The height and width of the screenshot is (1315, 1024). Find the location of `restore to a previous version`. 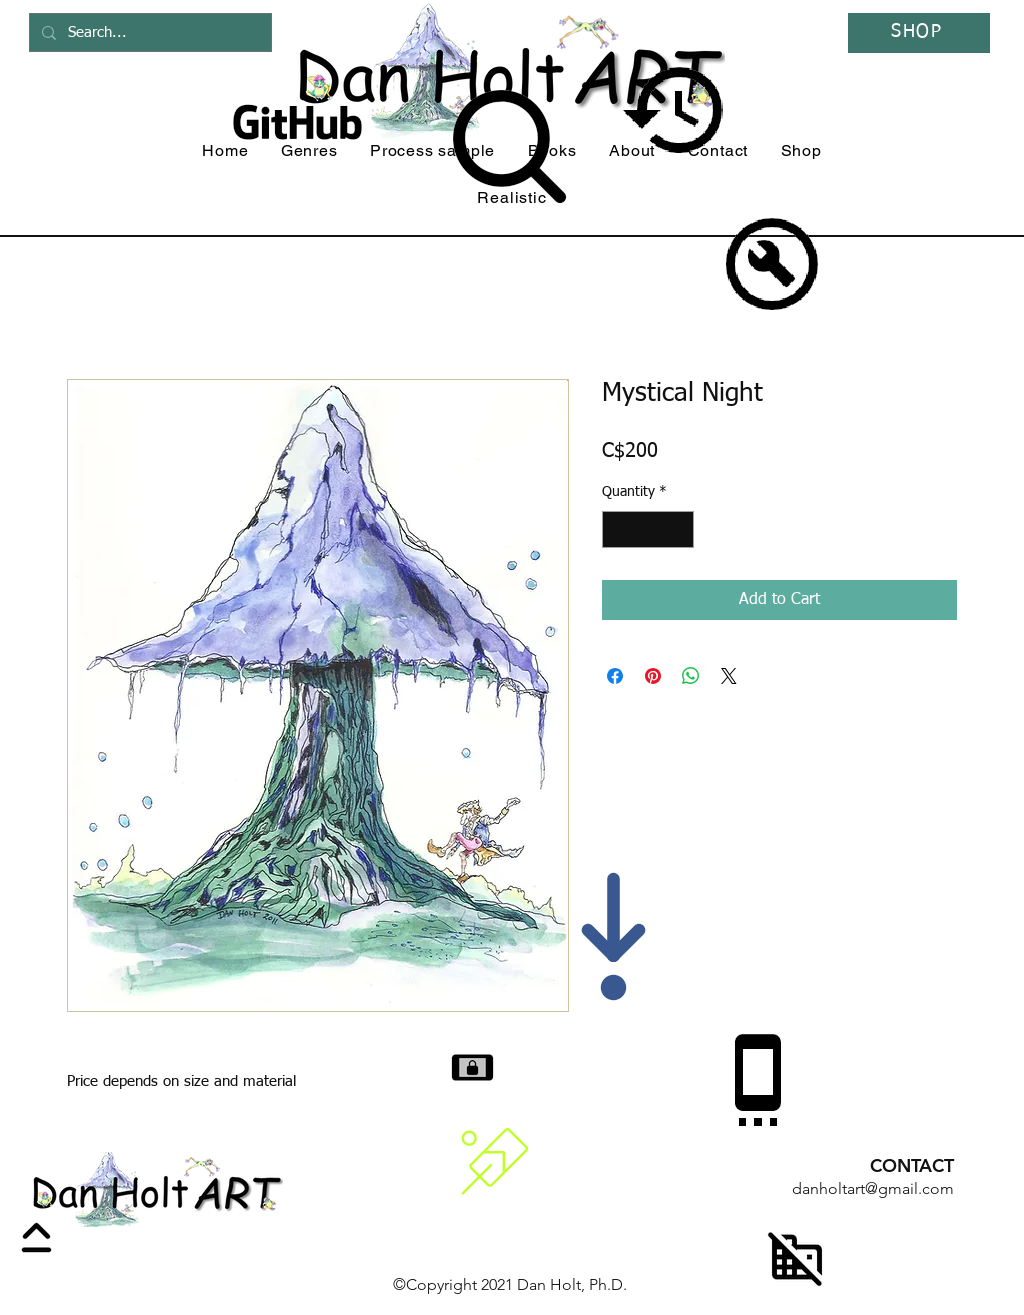

restore to a previous version is located at coordinates (675, 110).